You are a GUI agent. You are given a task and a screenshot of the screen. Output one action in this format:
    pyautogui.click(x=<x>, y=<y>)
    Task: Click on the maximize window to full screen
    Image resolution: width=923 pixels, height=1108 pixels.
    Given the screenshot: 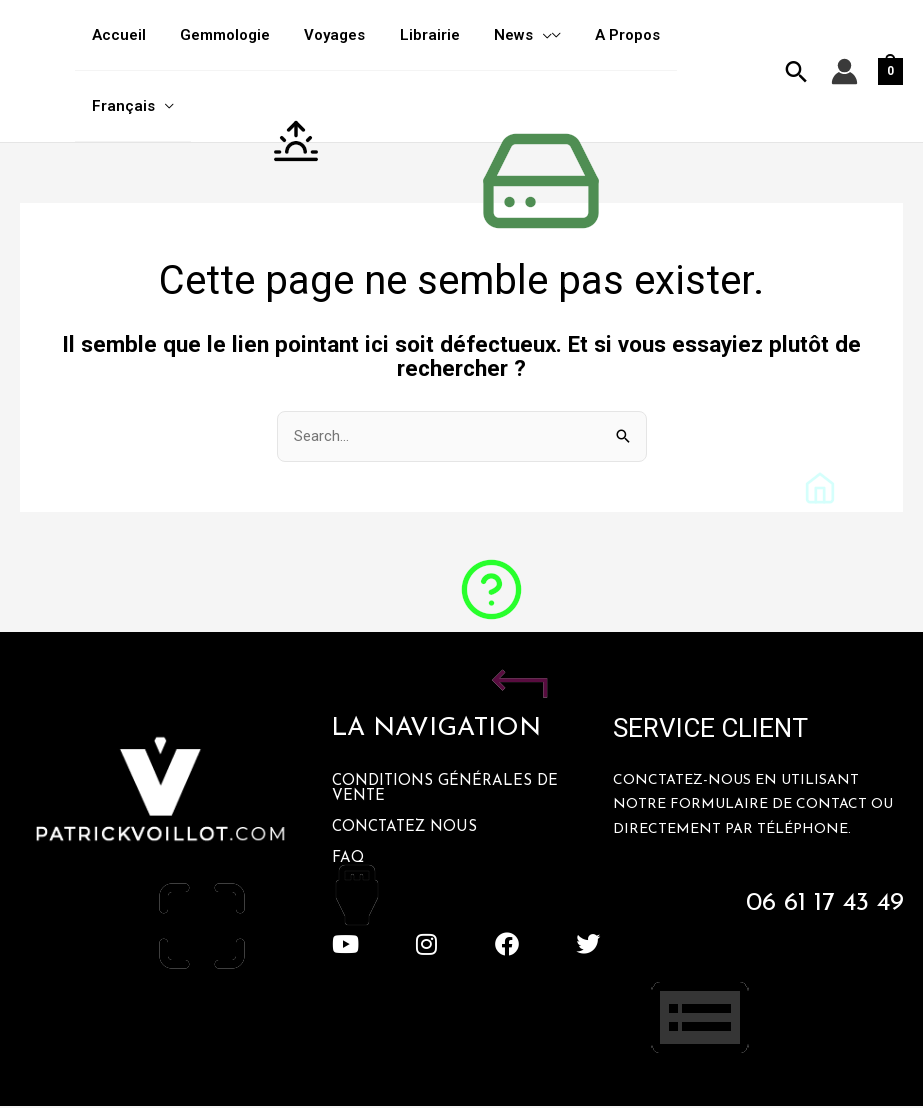 What is the action you would take?
    pyautogui.click(x=202, y=926)
    